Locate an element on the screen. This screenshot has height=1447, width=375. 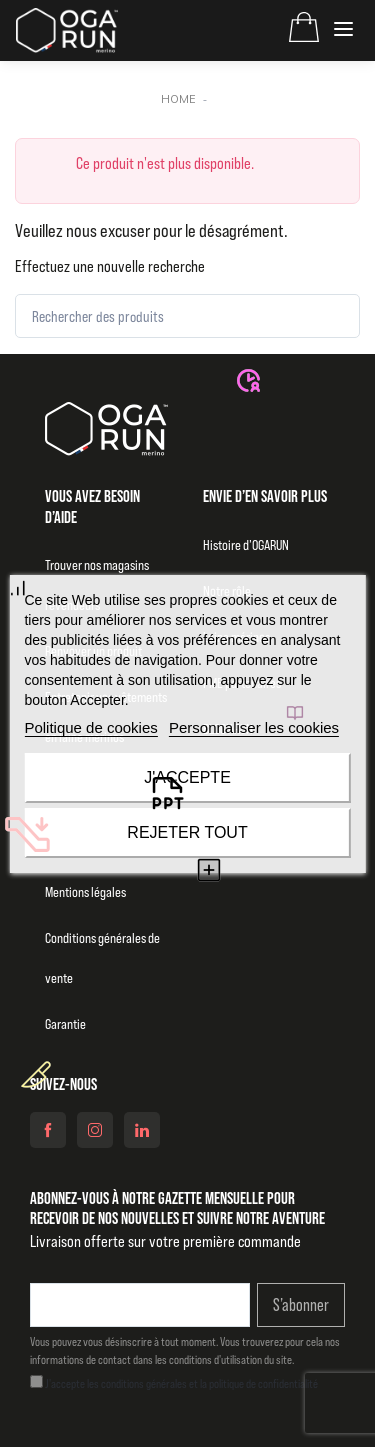
navigate to escalator going down is located at coordinates (27, 834).